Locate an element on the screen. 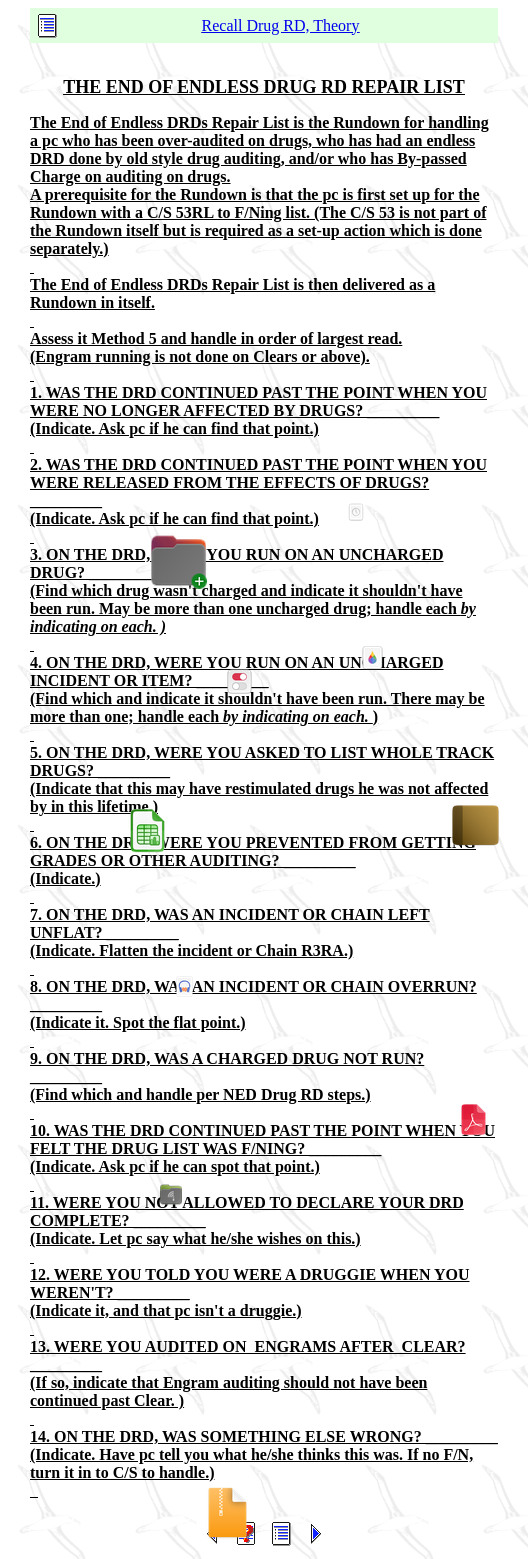 The height and width of the screenshot is (1559, 528). it87 hardware monitoring sensor data file is located at coordinates (372, 657).